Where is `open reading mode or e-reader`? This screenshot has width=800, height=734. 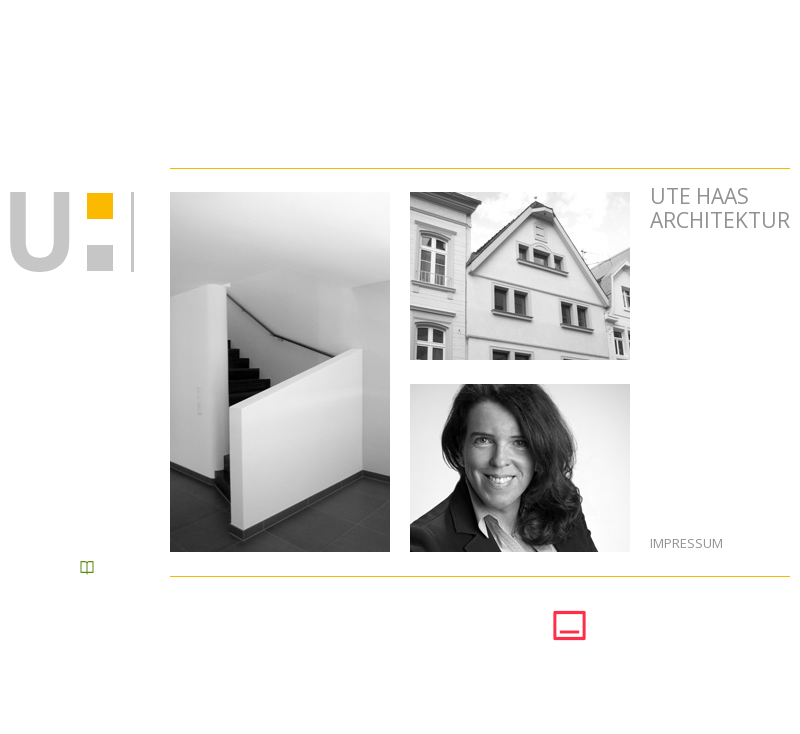 open reading mode or e-reader is located at coordinates (87, 567).